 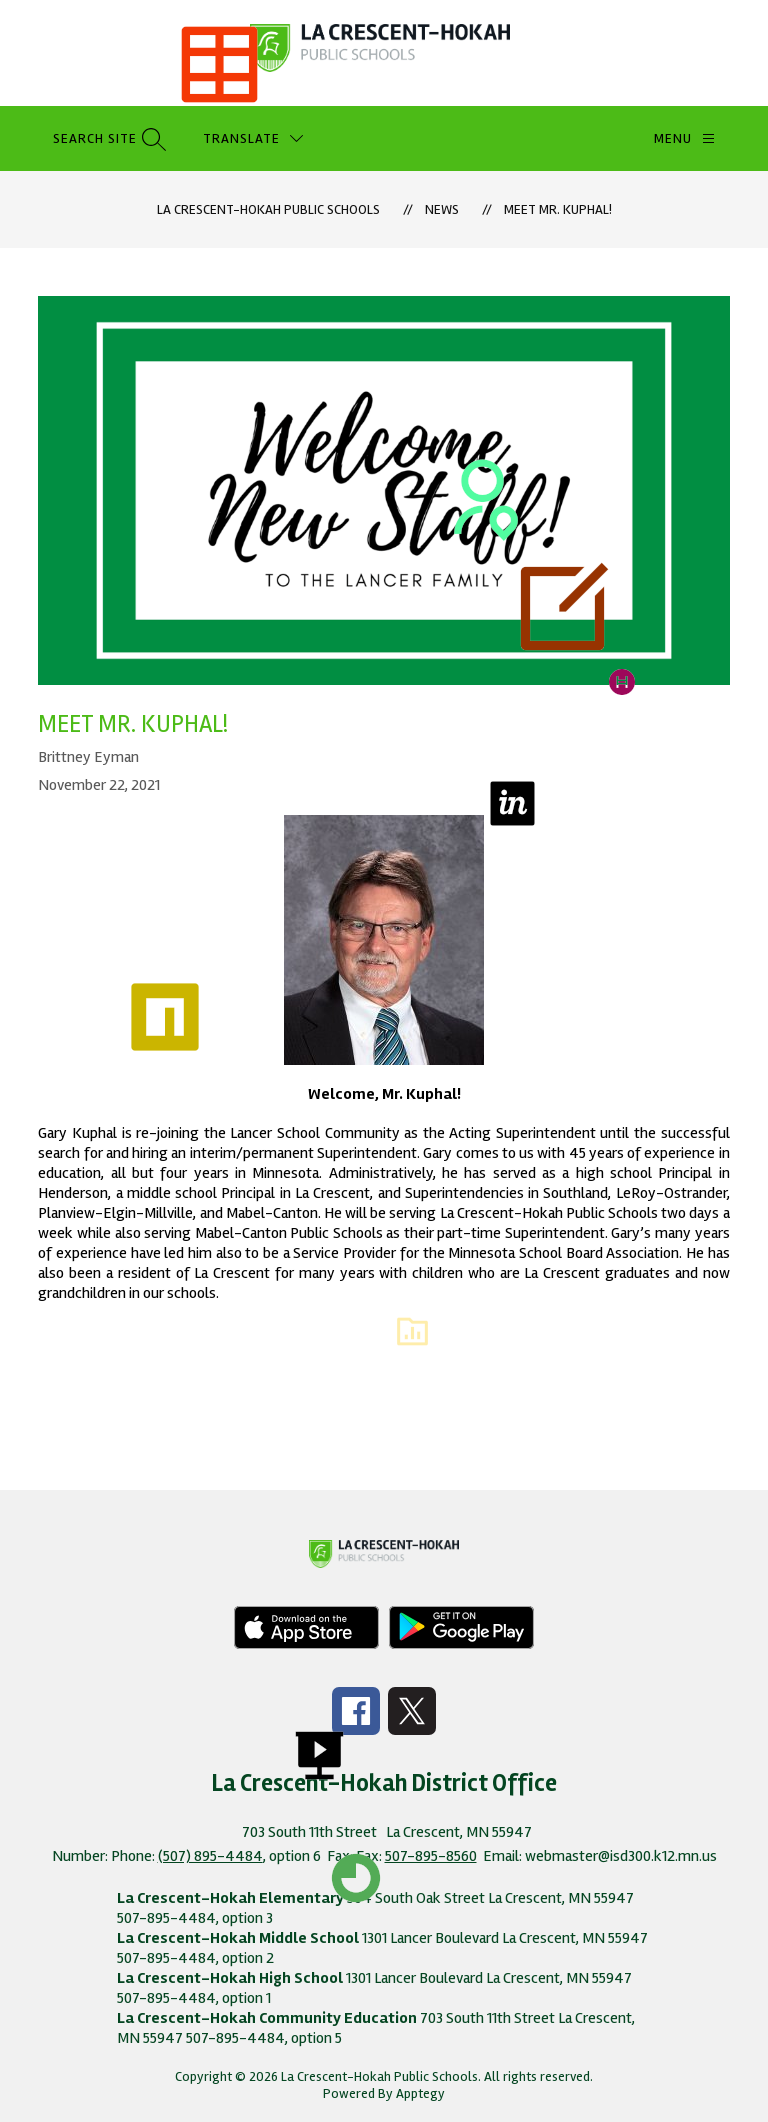 I want to click on open InVision app, so click(x=512, y=803).